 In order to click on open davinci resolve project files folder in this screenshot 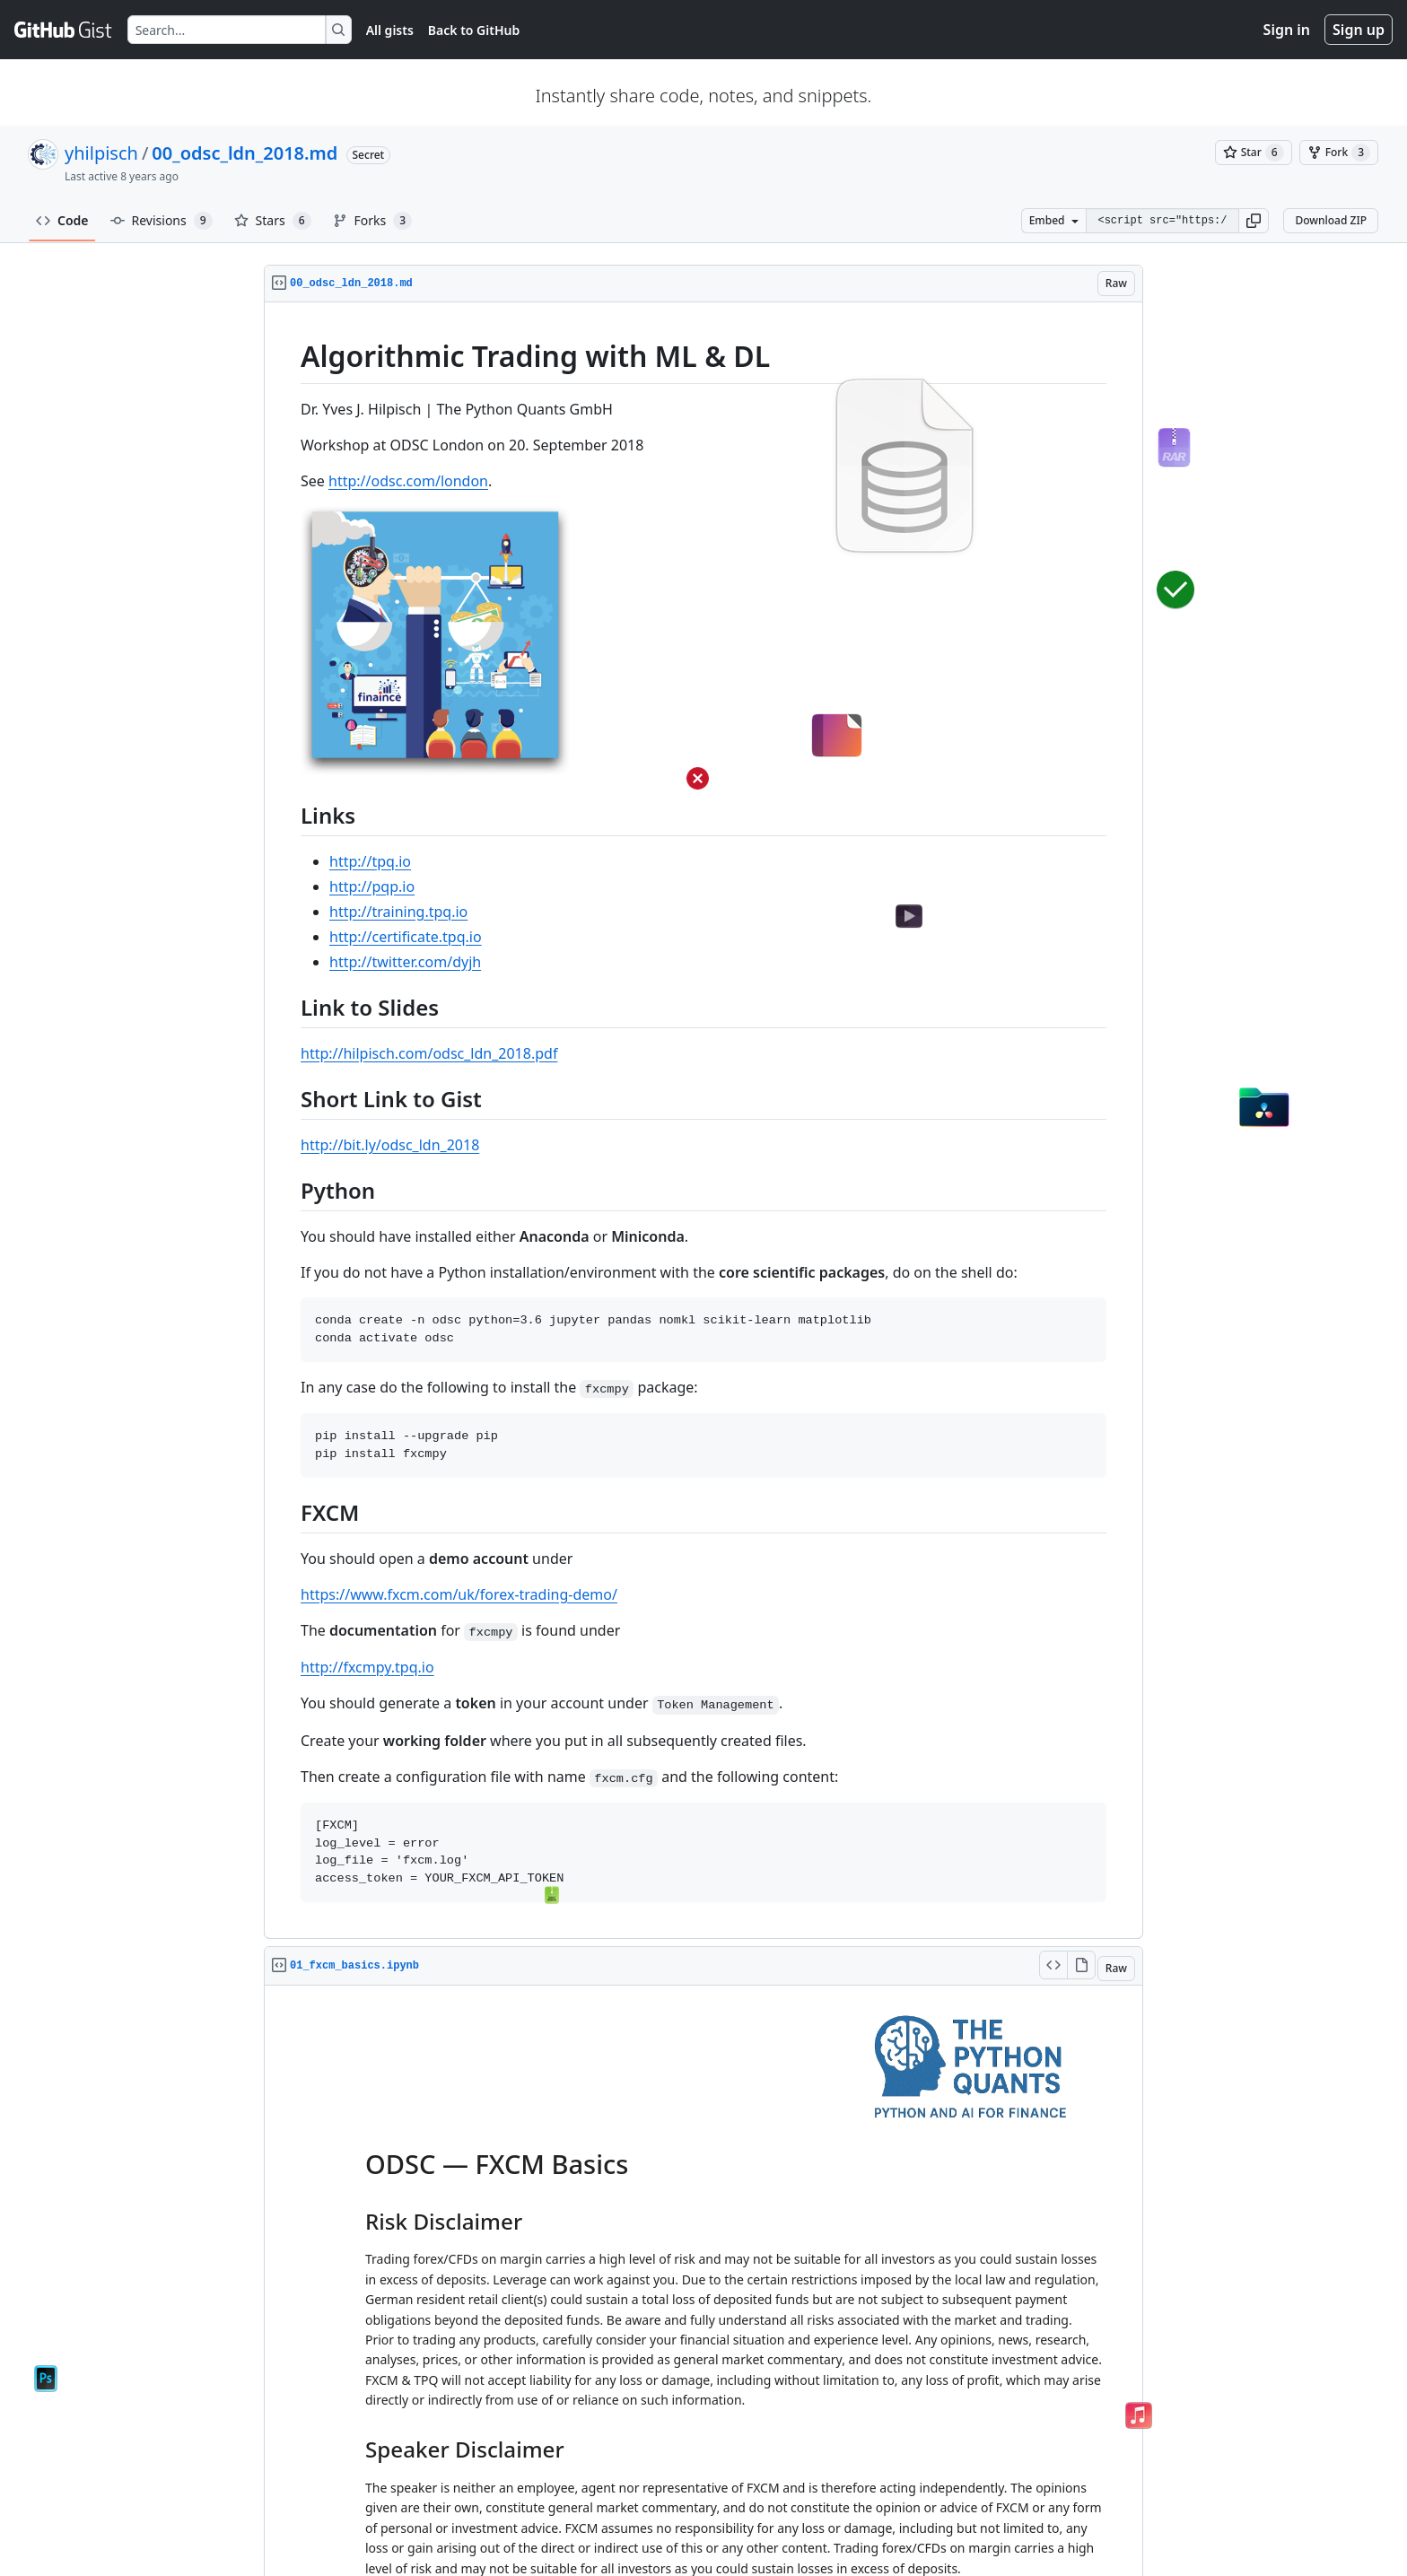, I will do `click(1263, 1108)`.